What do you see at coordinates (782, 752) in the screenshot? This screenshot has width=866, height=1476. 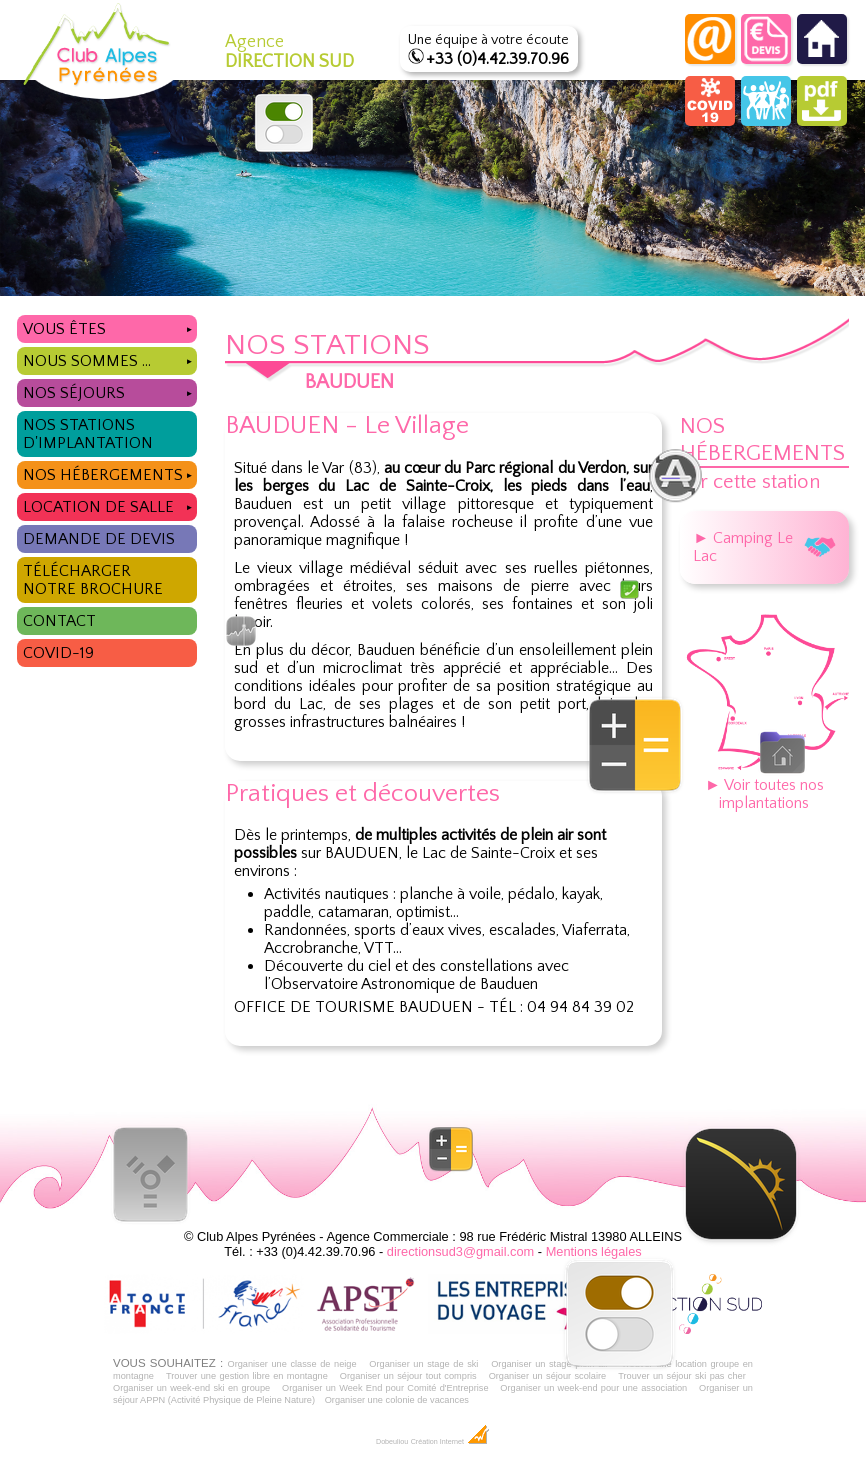 I see `access your home folder` at bounding box center [782, 752].